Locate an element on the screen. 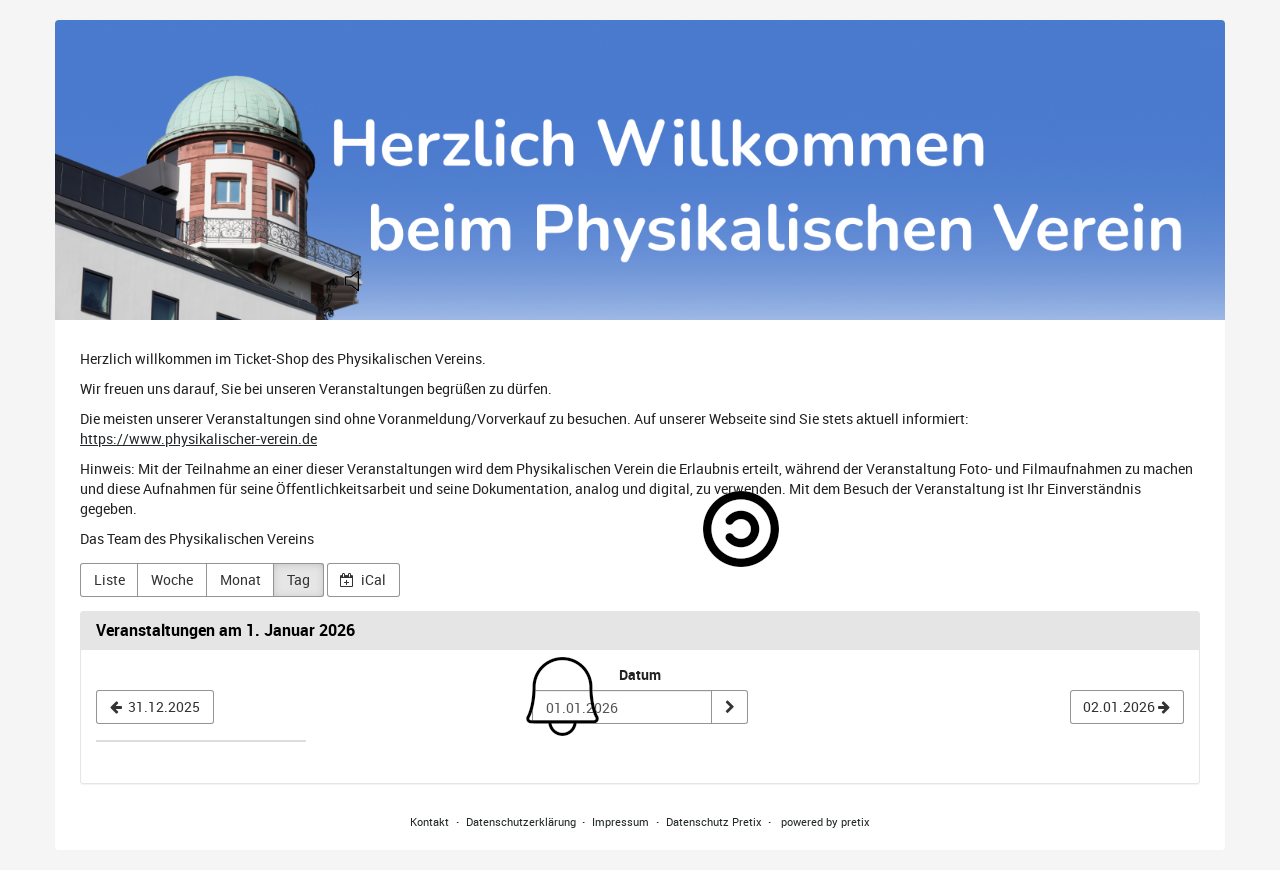 The height and width of the screenshot is (870, 1280). view notifications is located at coordinates (562, 696).